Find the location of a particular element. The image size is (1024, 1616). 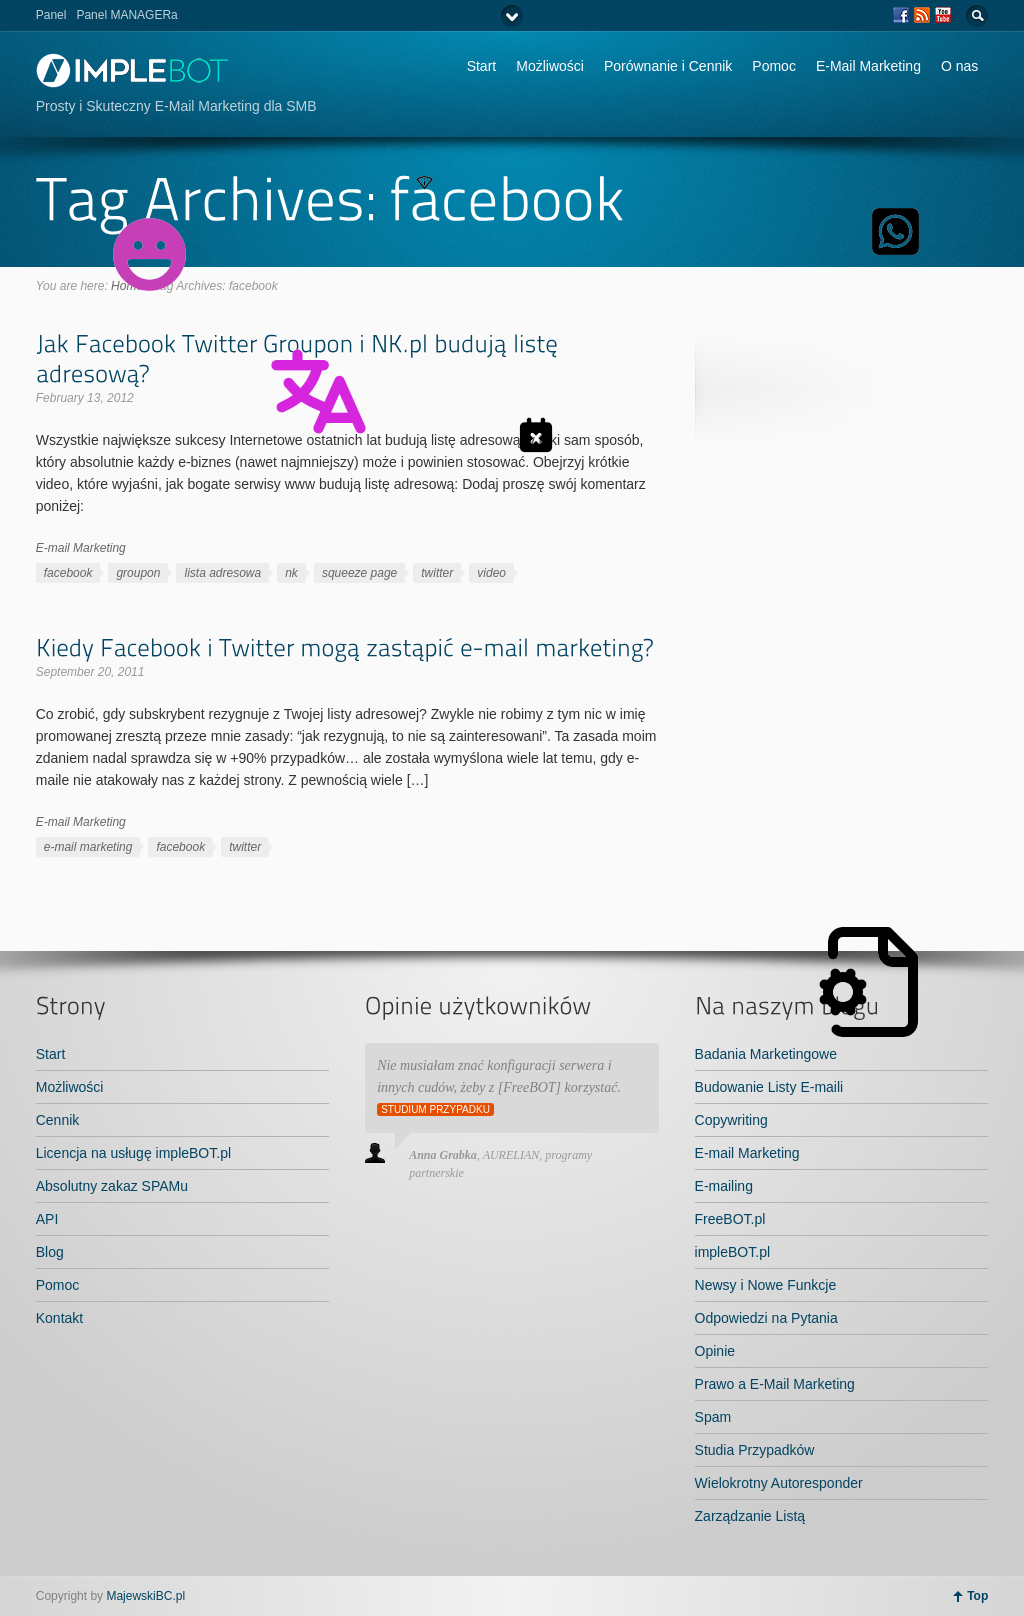

open WhatsApp messaging app is located at coordinates (895, 231).